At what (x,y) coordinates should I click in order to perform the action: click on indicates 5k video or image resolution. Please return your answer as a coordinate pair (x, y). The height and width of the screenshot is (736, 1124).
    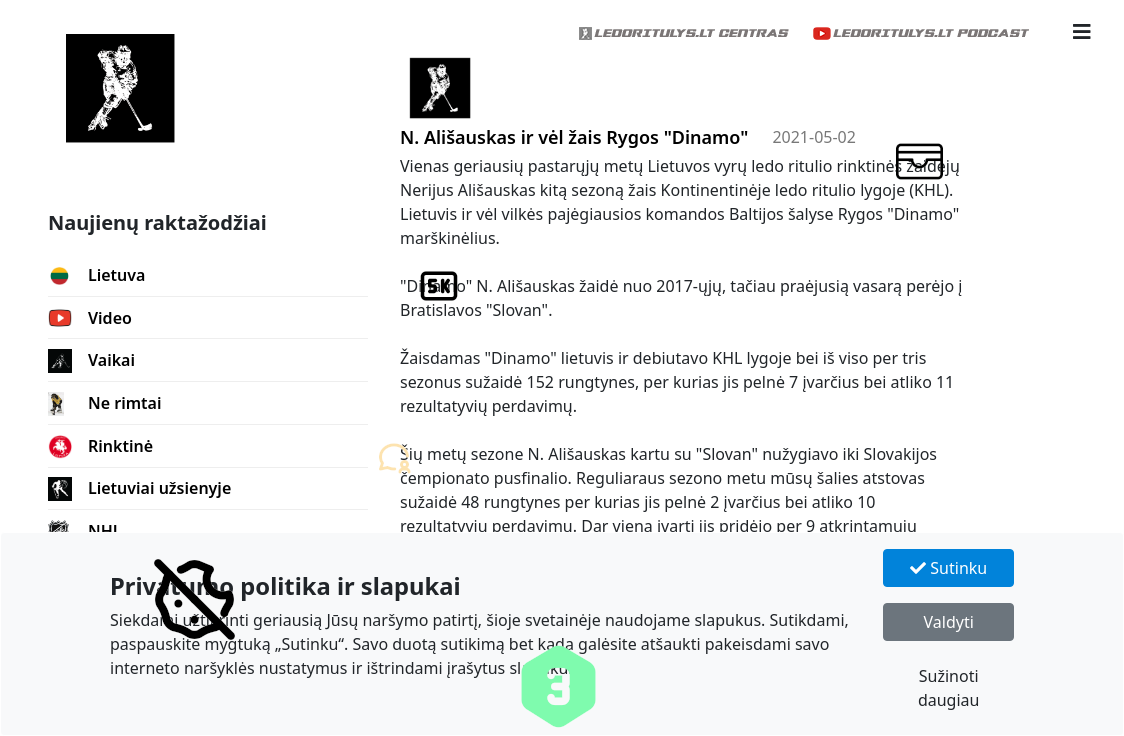
    Looking at the image, I should click on (439, 286).